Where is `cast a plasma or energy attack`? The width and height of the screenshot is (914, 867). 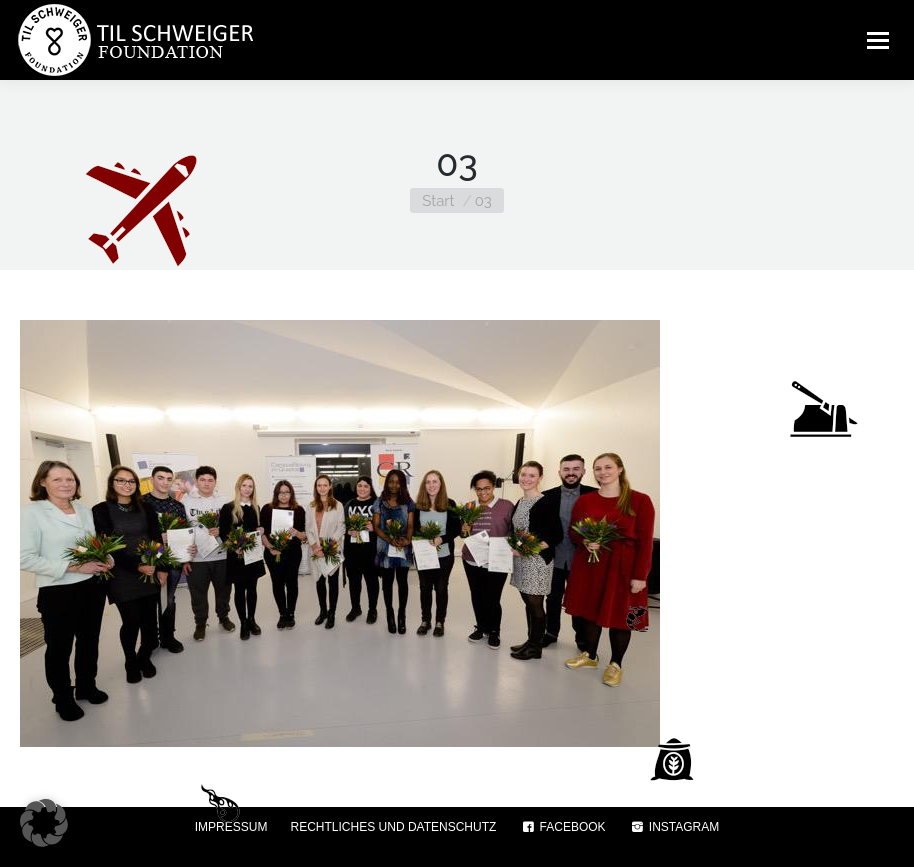
cast a plasma or energy attack is located at coordinates (220, 803).